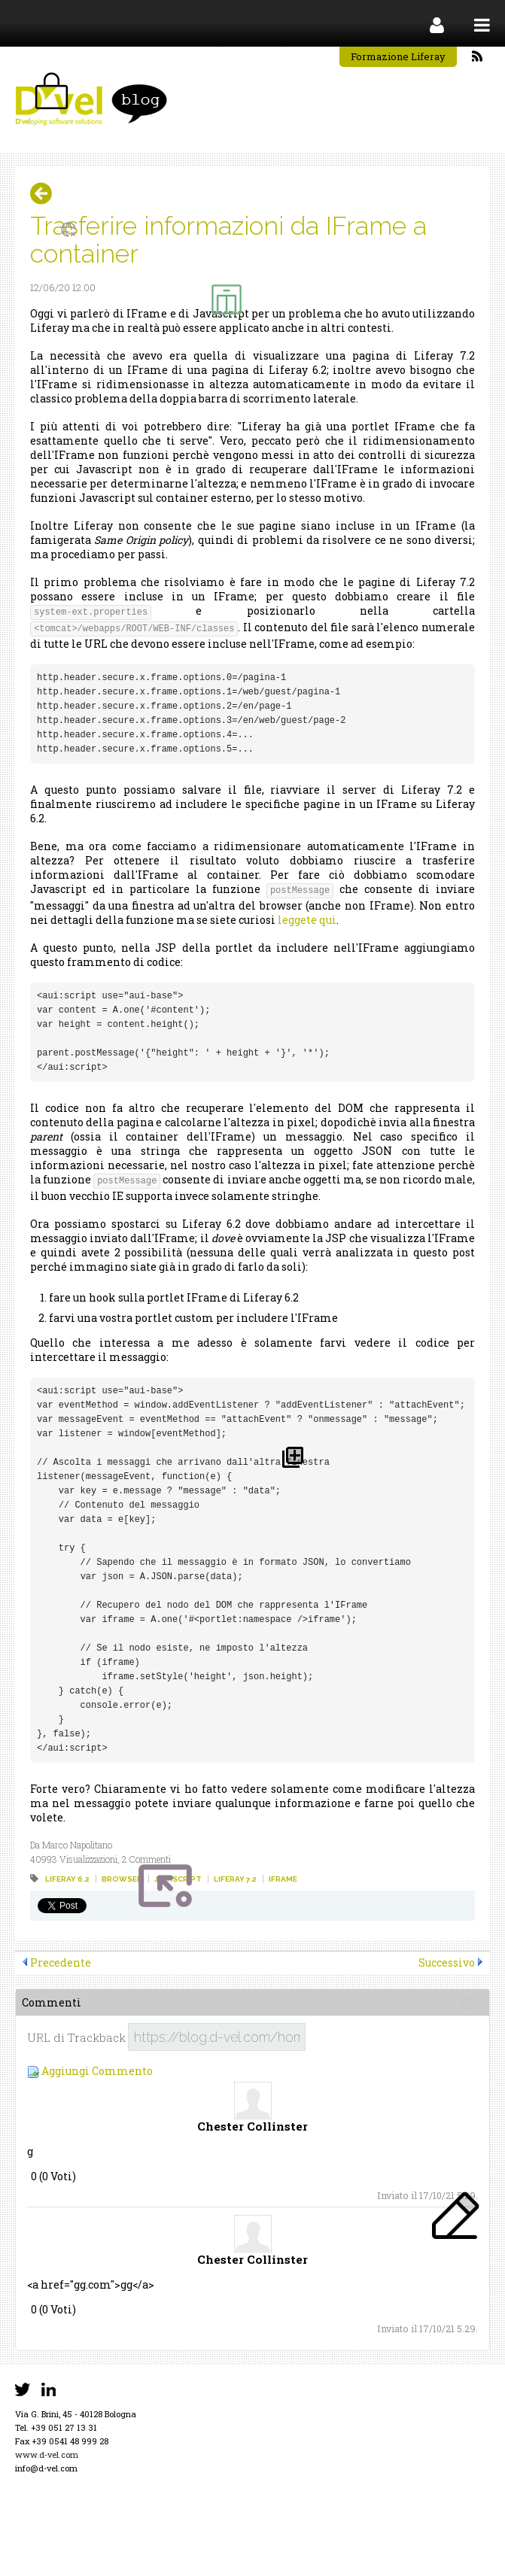  I want to click on lock or secure this item, so click(51, 93).